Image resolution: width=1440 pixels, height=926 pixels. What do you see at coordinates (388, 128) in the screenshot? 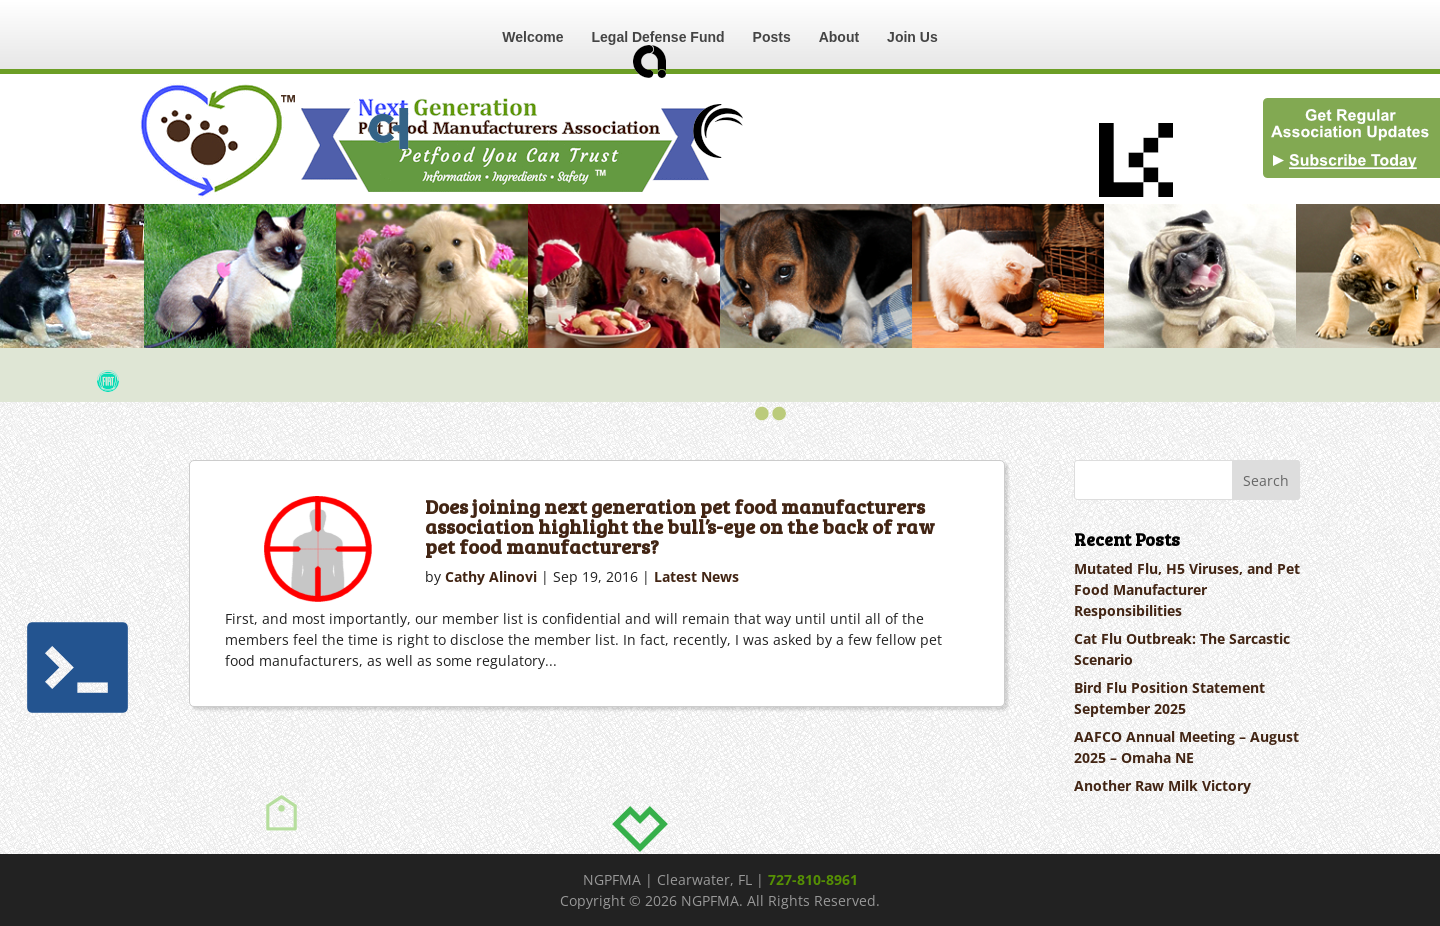
I see `castorama home improvement store logo` at bounding box center [388, 128].